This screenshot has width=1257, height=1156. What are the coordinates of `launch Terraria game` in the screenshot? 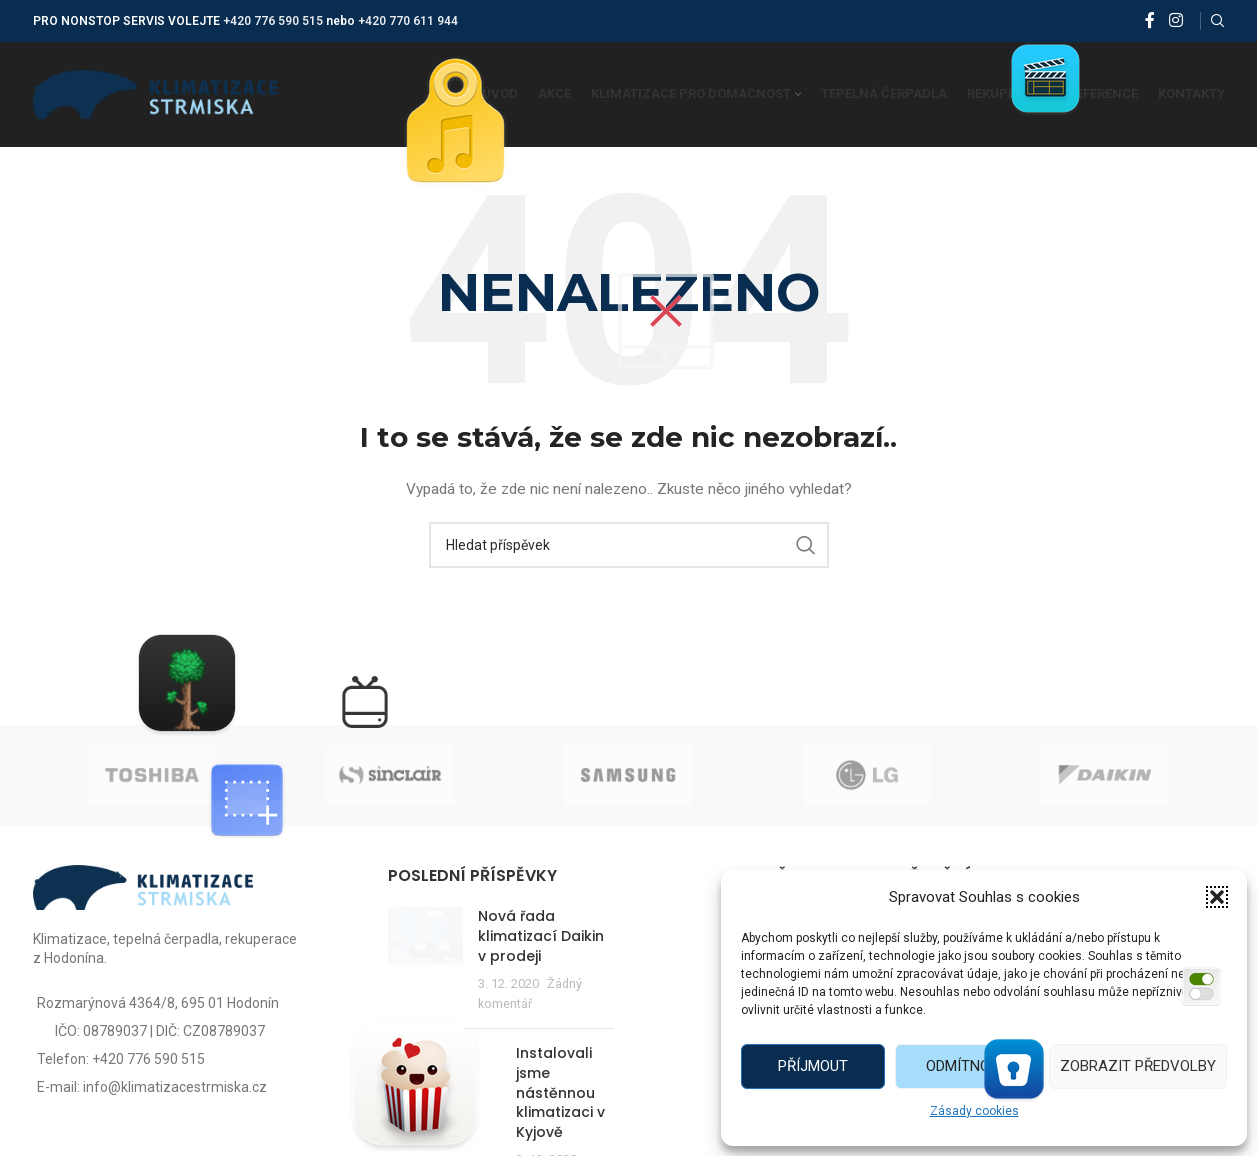 It's located at (187, 683).